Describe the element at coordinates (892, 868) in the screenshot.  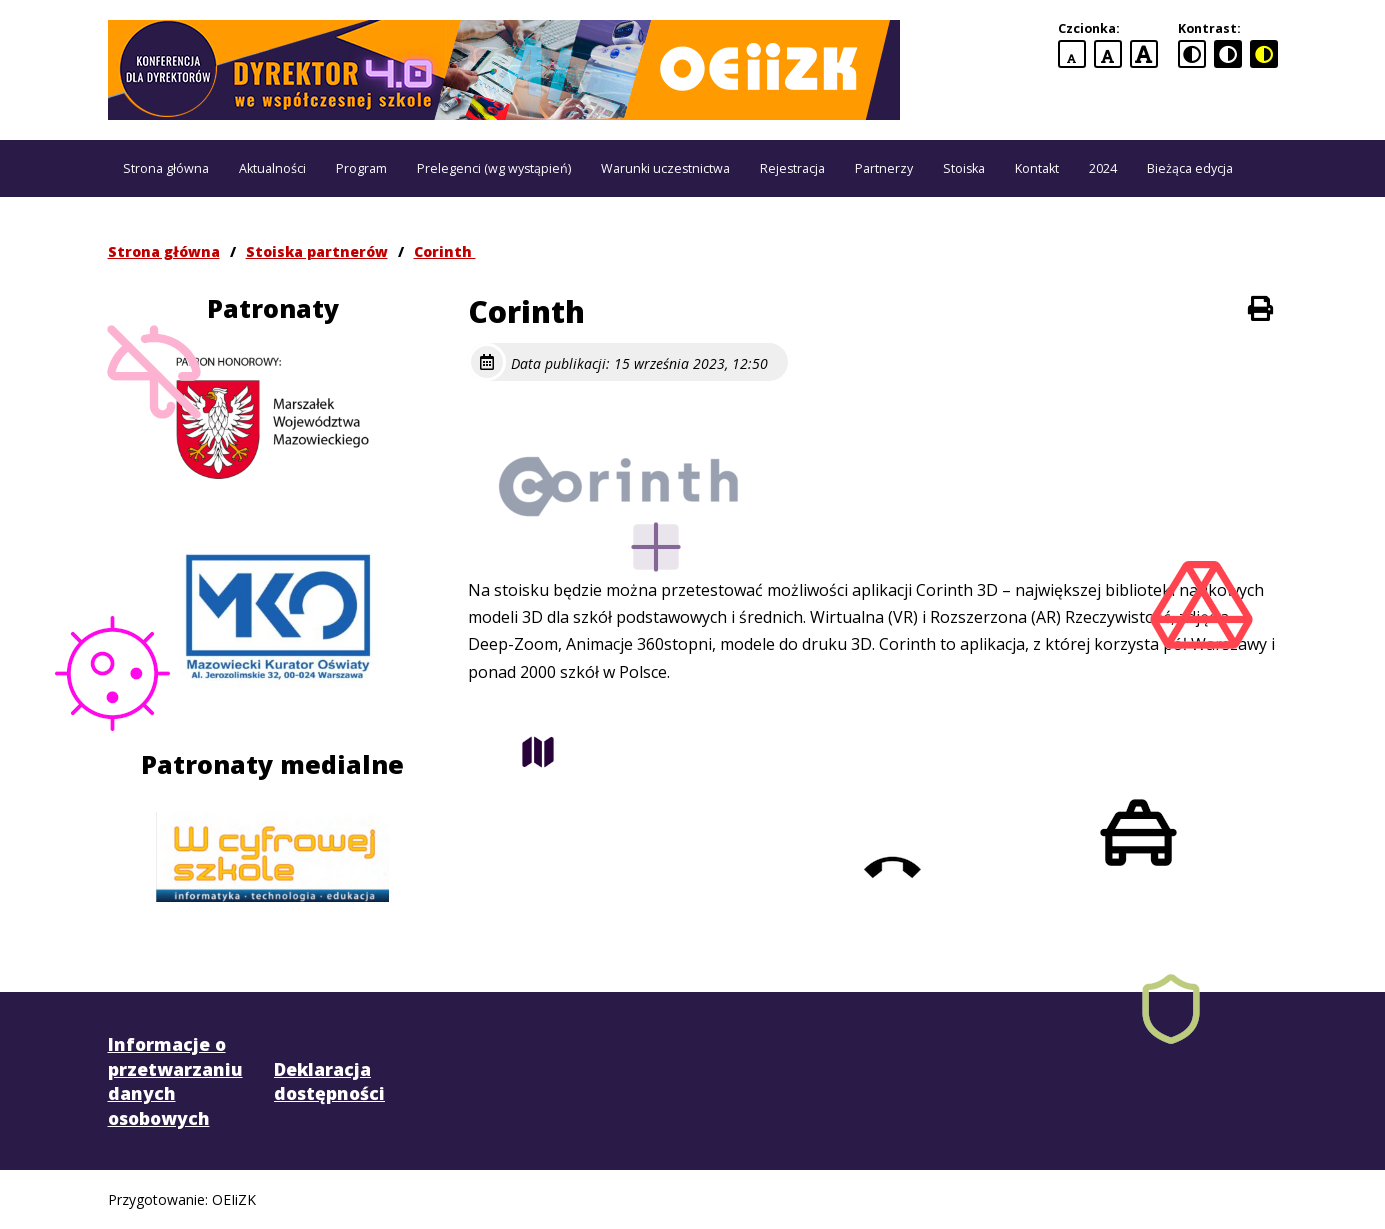
I see `end the current phone call` at that location.